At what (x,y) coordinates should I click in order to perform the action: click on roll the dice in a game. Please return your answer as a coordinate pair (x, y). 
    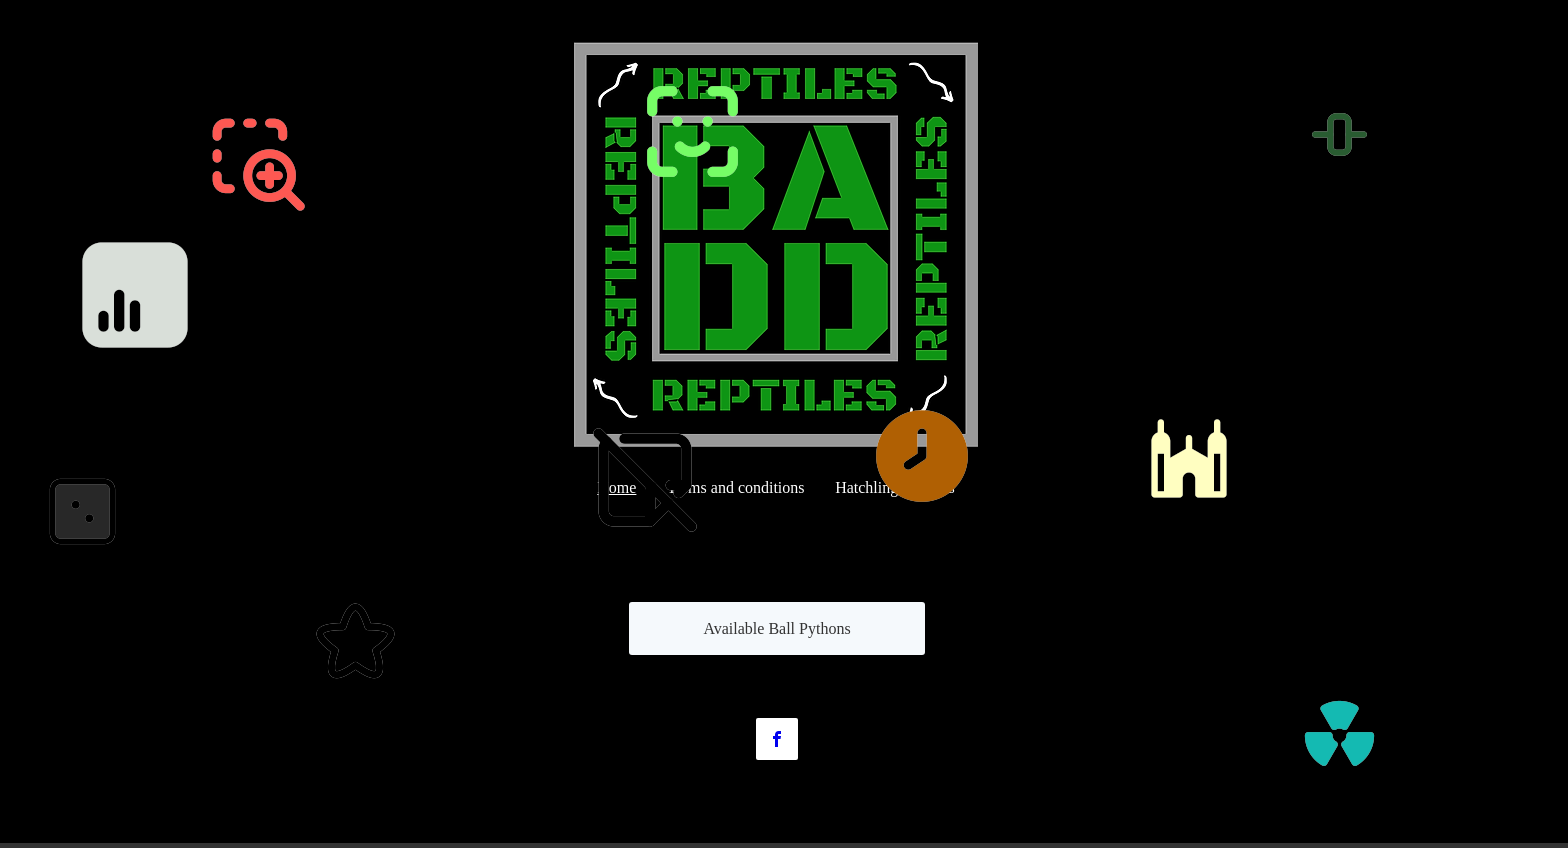
    Looking at the image, I should click on (82, 511).